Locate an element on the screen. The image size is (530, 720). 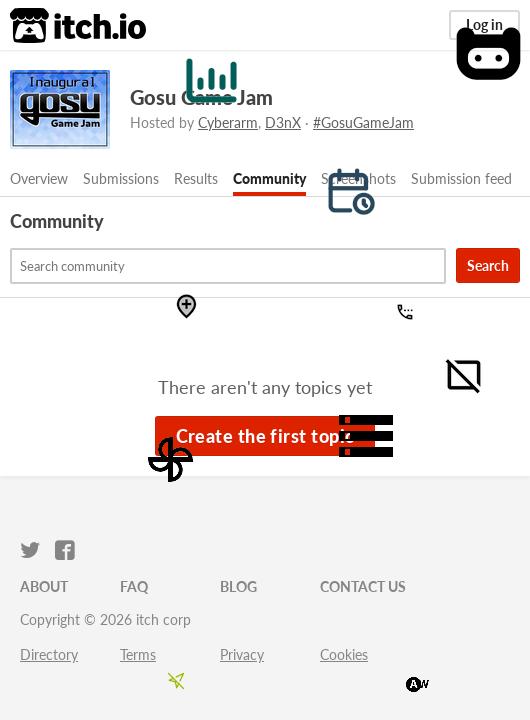
access toys or games category is located at coordinates (170, 459).